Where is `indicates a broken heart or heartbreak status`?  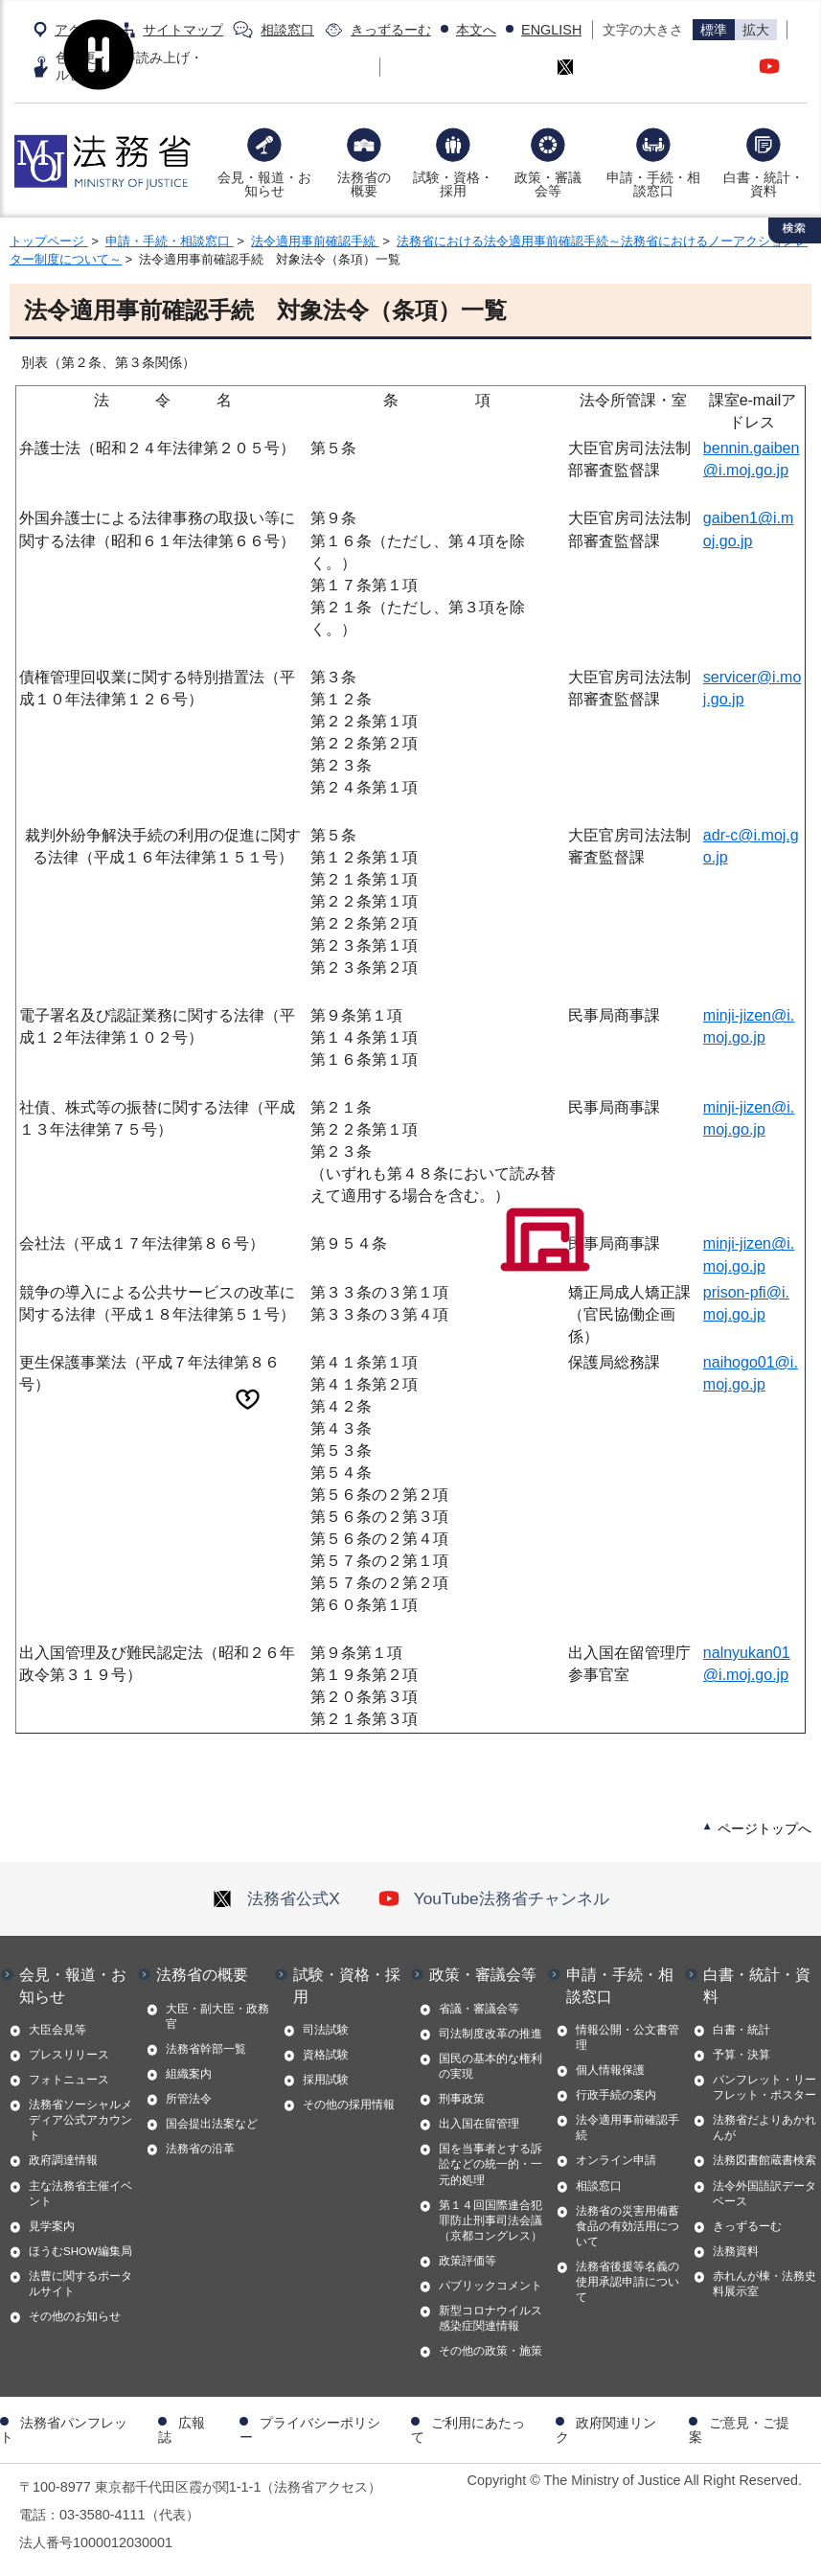
indicates a broken heart or heartbreak status is located at coordinates (247, 1398).